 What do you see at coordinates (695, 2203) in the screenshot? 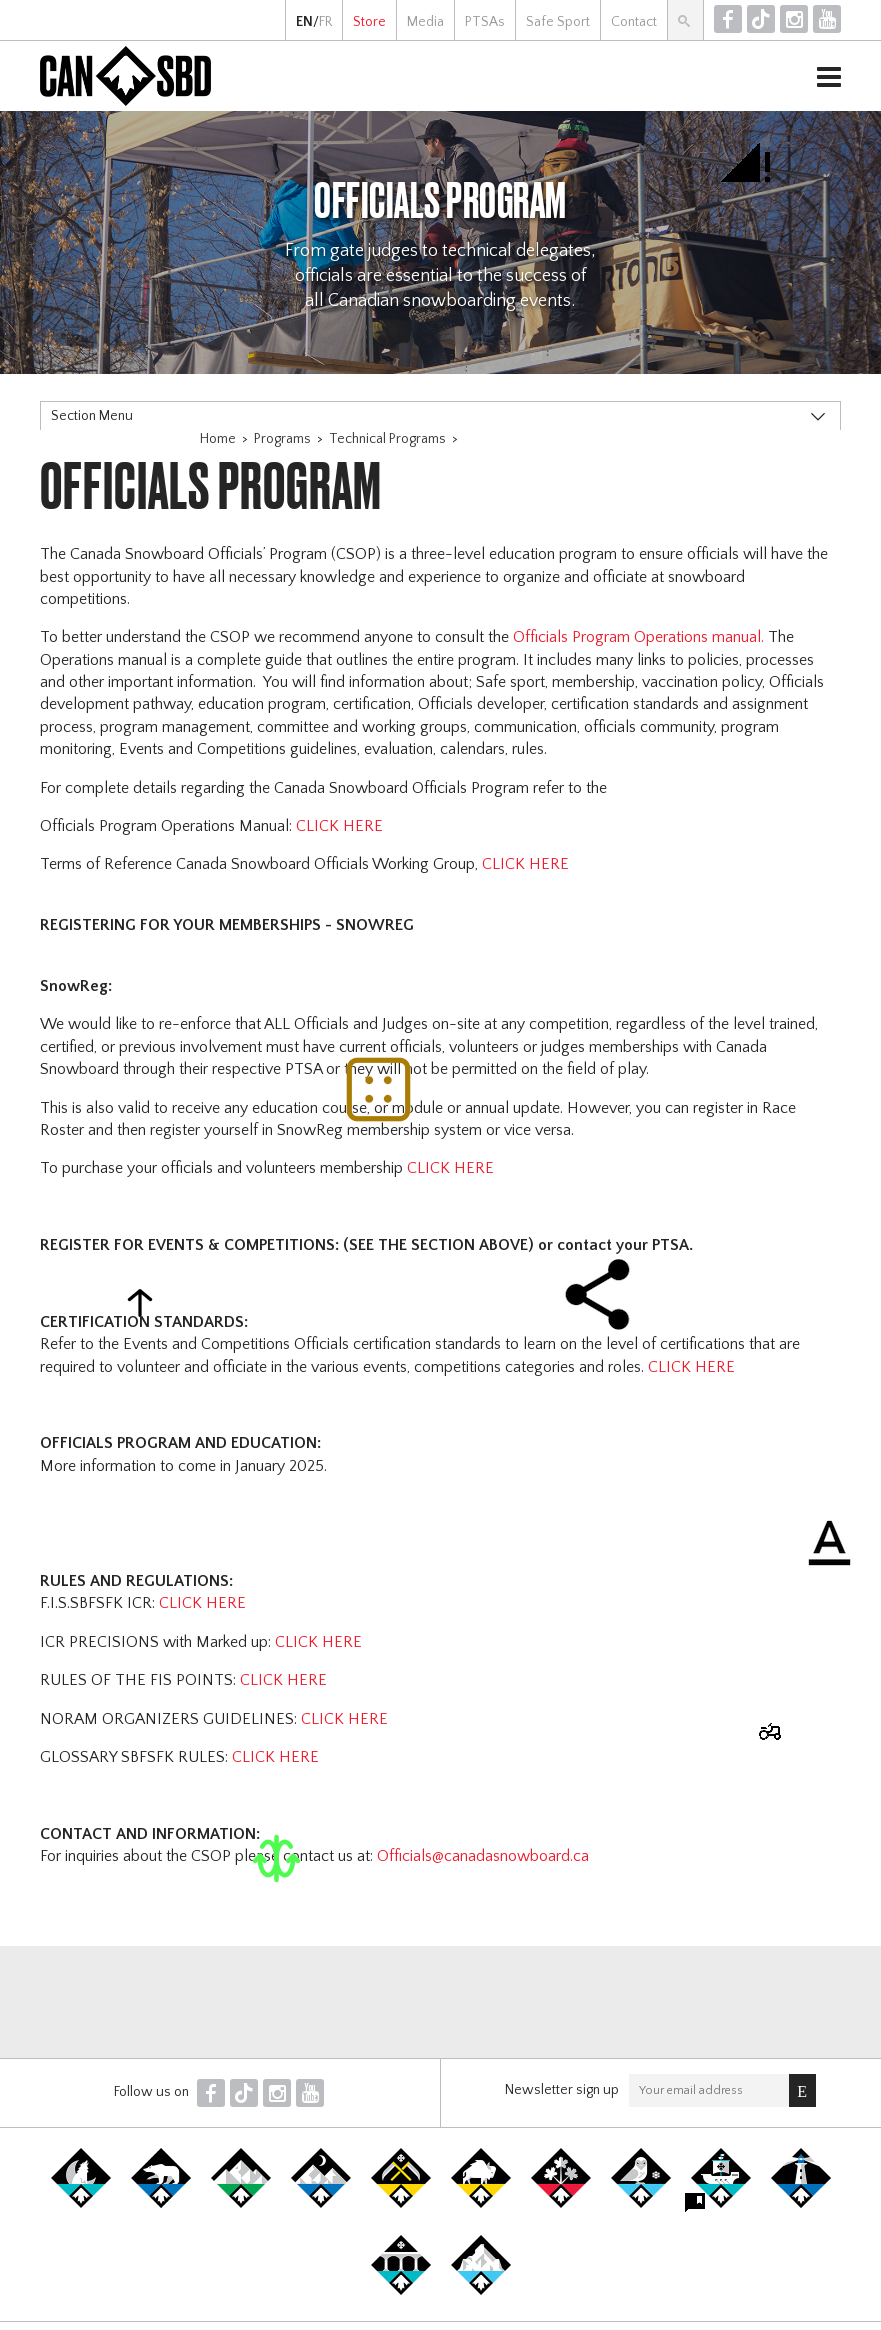
I see `access saved comments or notes` at bounding box center [695, 2203].